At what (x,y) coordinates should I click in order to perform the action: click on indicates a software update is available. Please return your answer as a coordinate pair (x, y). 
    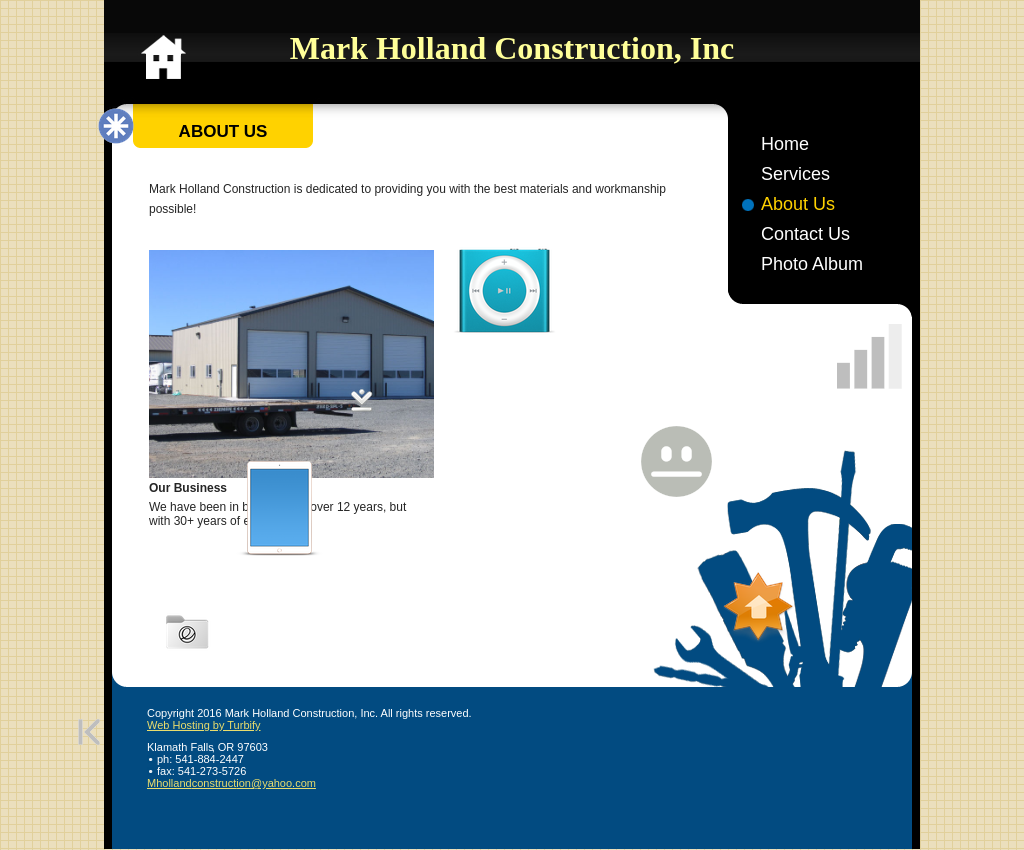
    Looking at the image, I should click on (758, 606).